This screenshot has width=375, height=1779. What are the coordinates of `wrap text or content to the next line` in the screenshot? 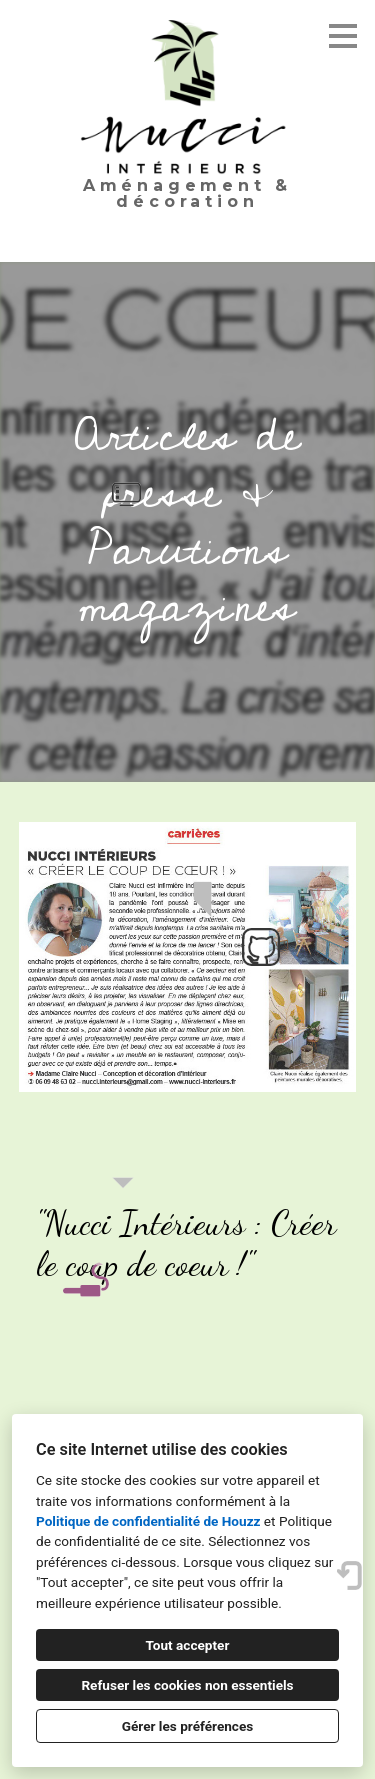 It's located at (351, 1575).